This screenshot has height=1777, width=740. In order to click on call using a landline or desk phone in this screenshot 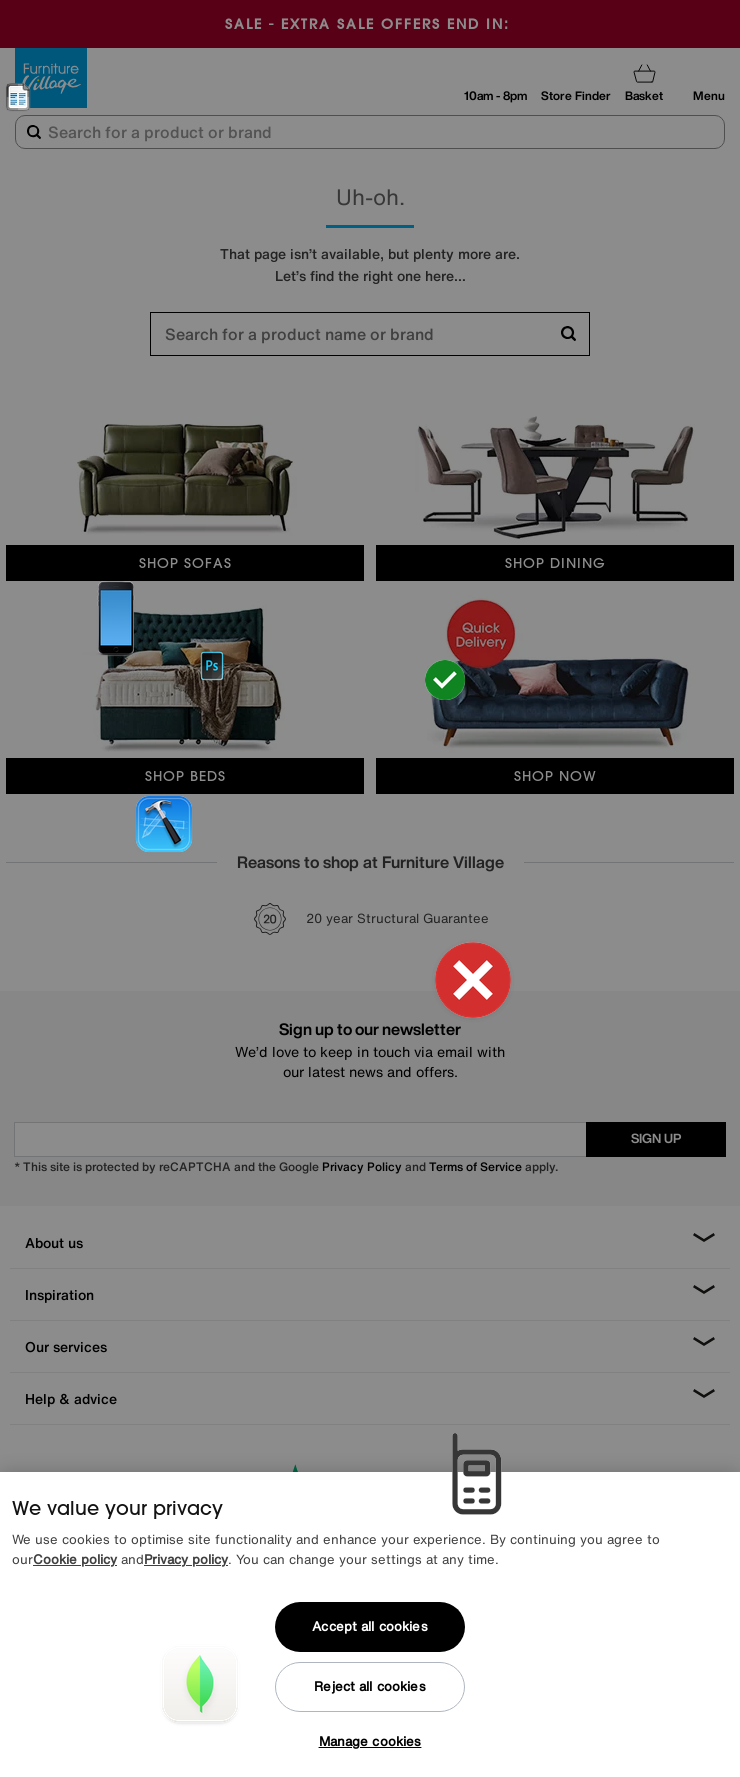, I will do `click(479, 1476)`.